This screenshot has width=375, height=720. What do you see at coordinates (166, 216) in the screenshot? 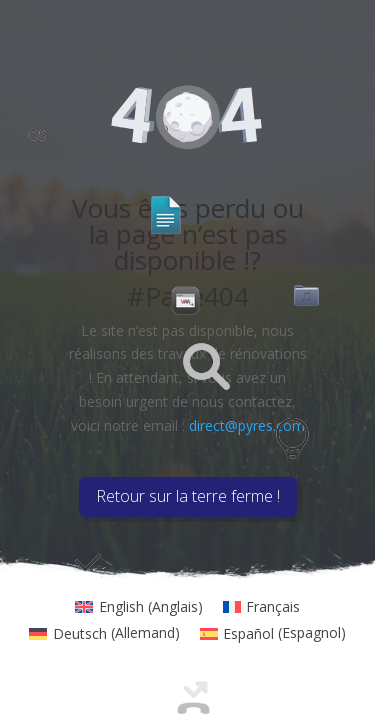
I see `opendocument text template file` at bounding box center [166, 216].